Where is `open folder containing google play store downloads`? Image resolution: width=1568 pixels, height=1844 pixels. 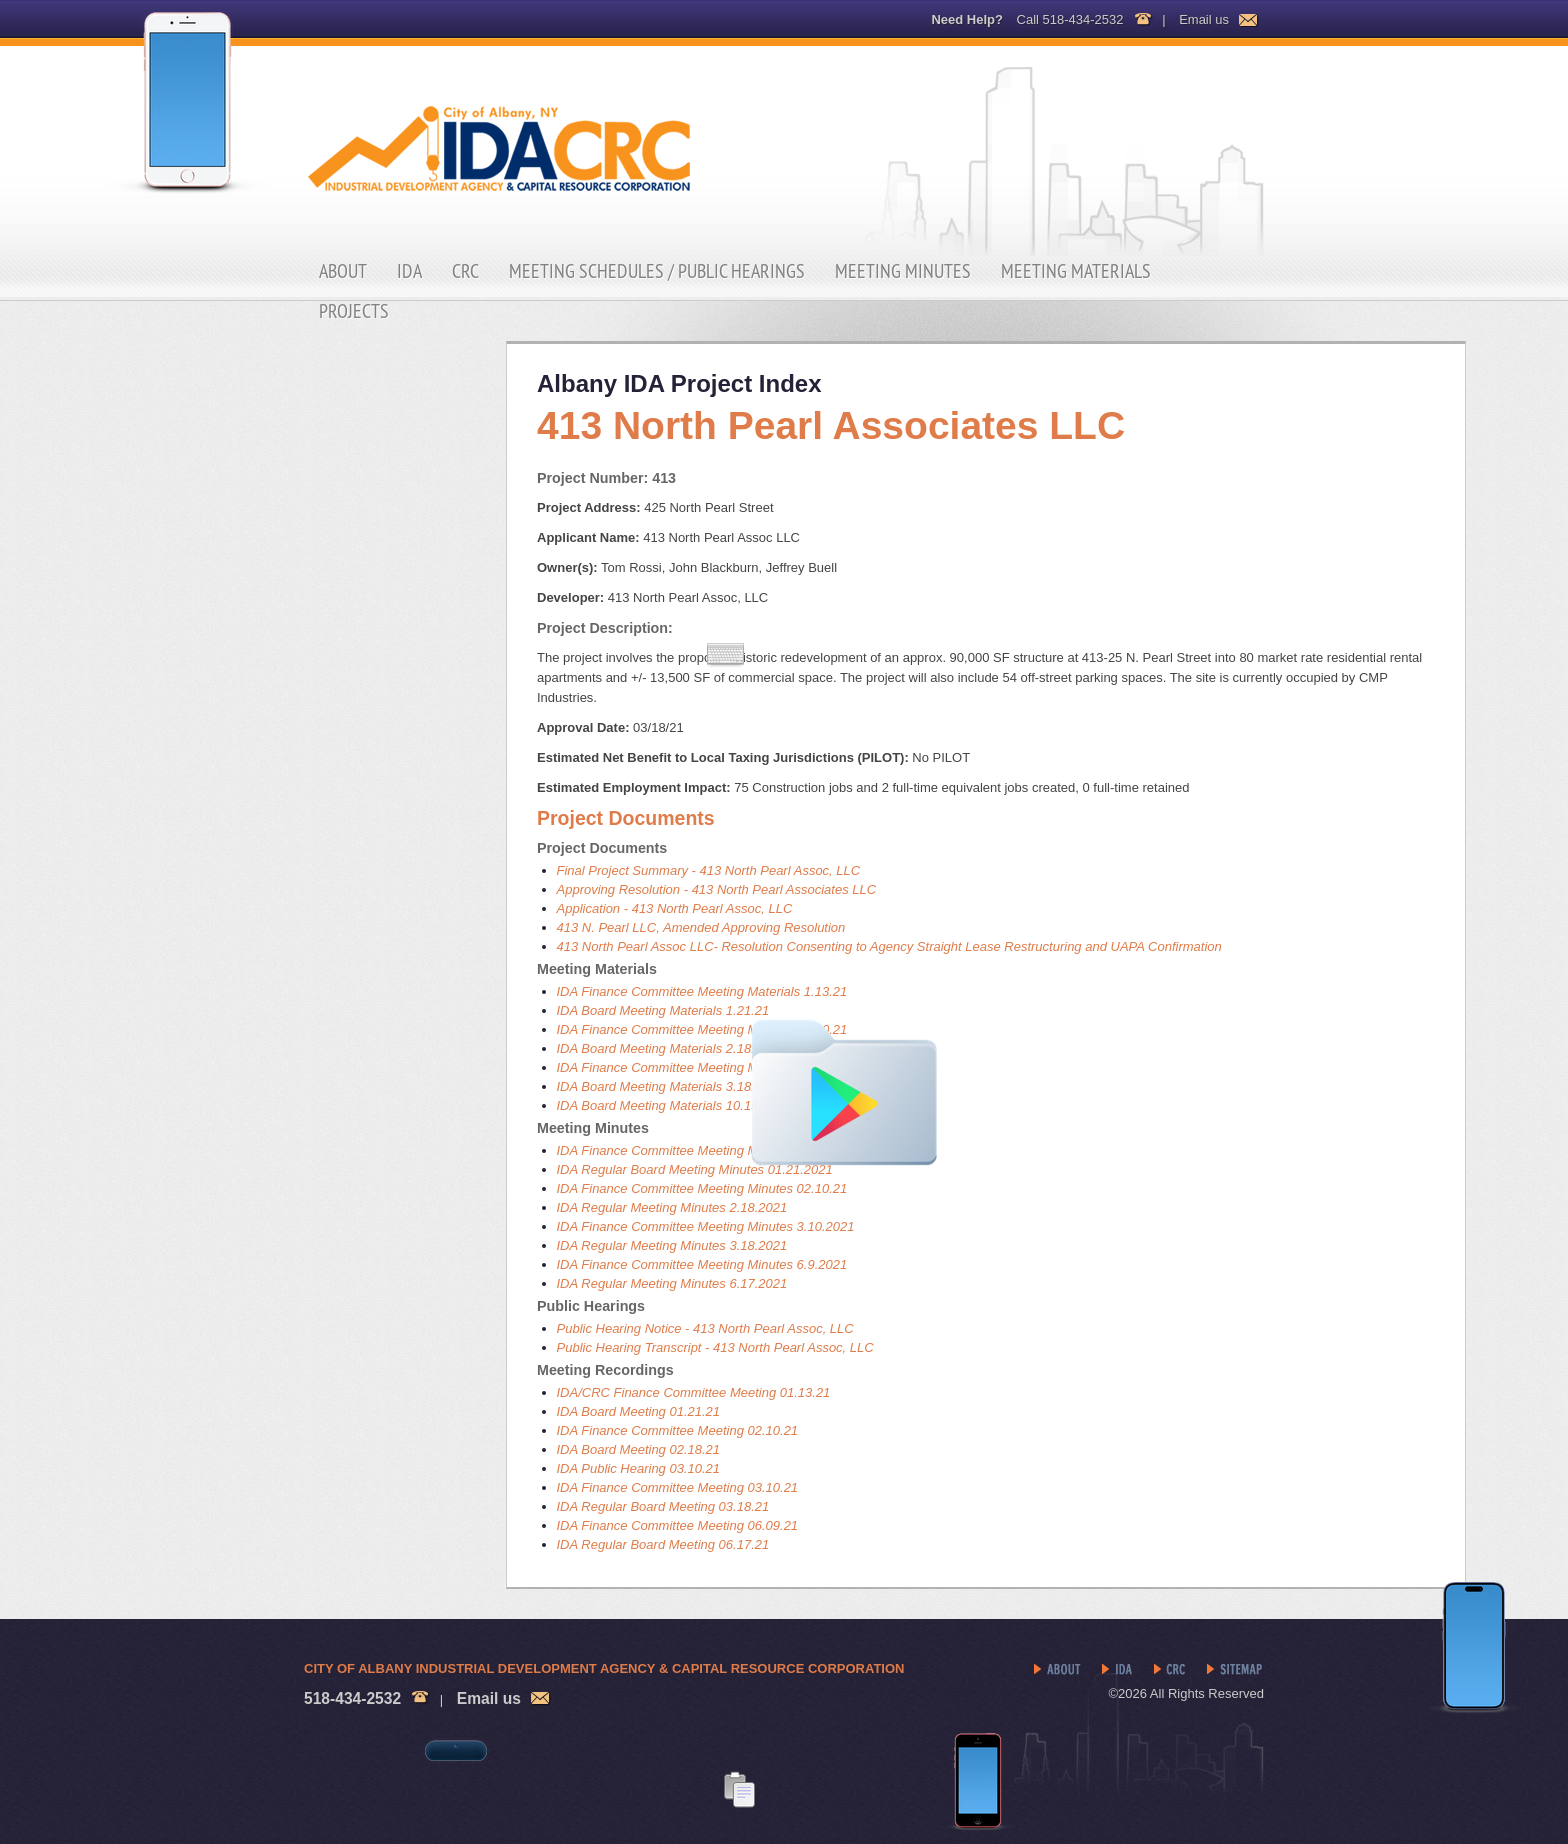 open folder containing google play store downloads is located at coordinates (843, 1097).